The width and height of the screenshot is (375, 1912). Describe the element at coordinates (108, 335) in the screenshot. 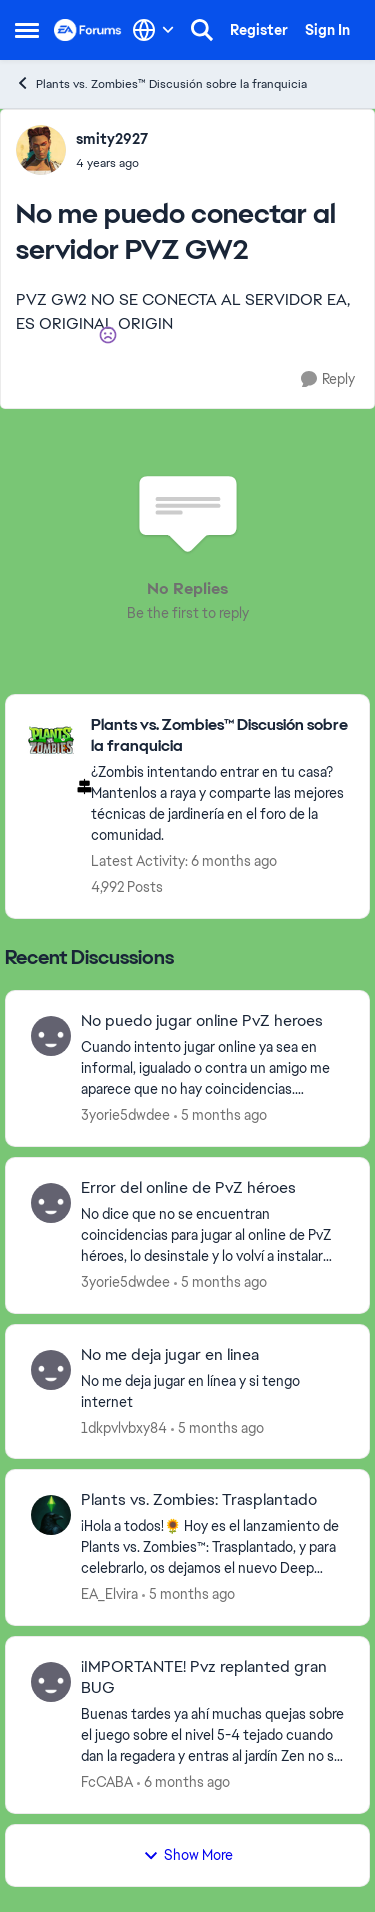

I see `indicate negative feedback or dissatisfaction` at that location.